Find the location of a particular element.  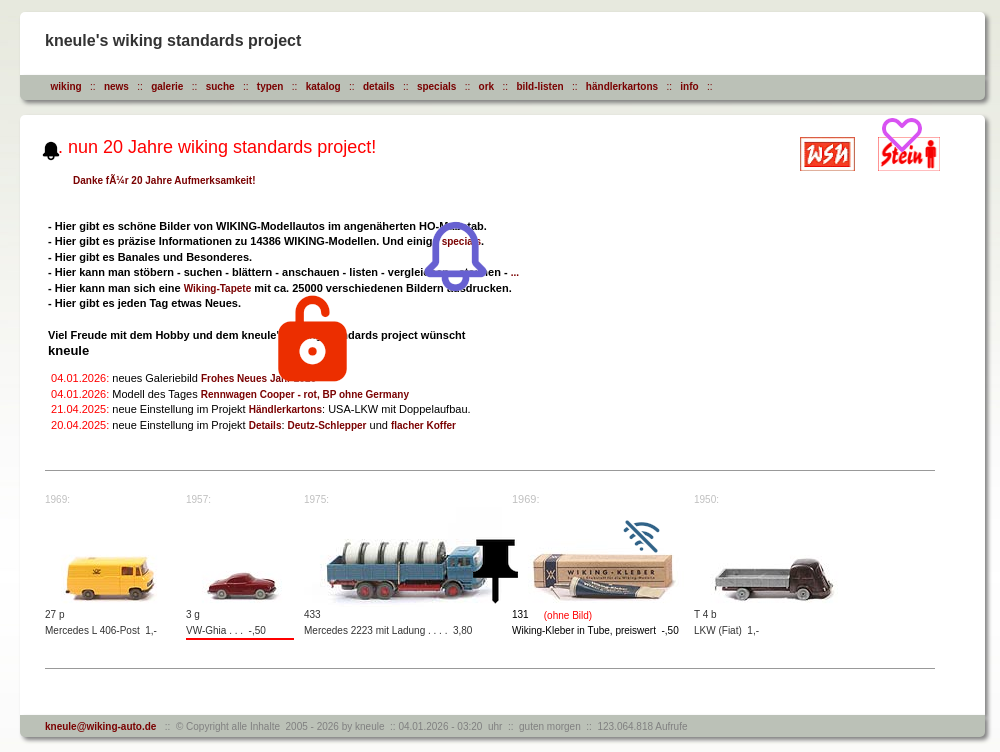

view notifications is located at coordinates (51, 151).